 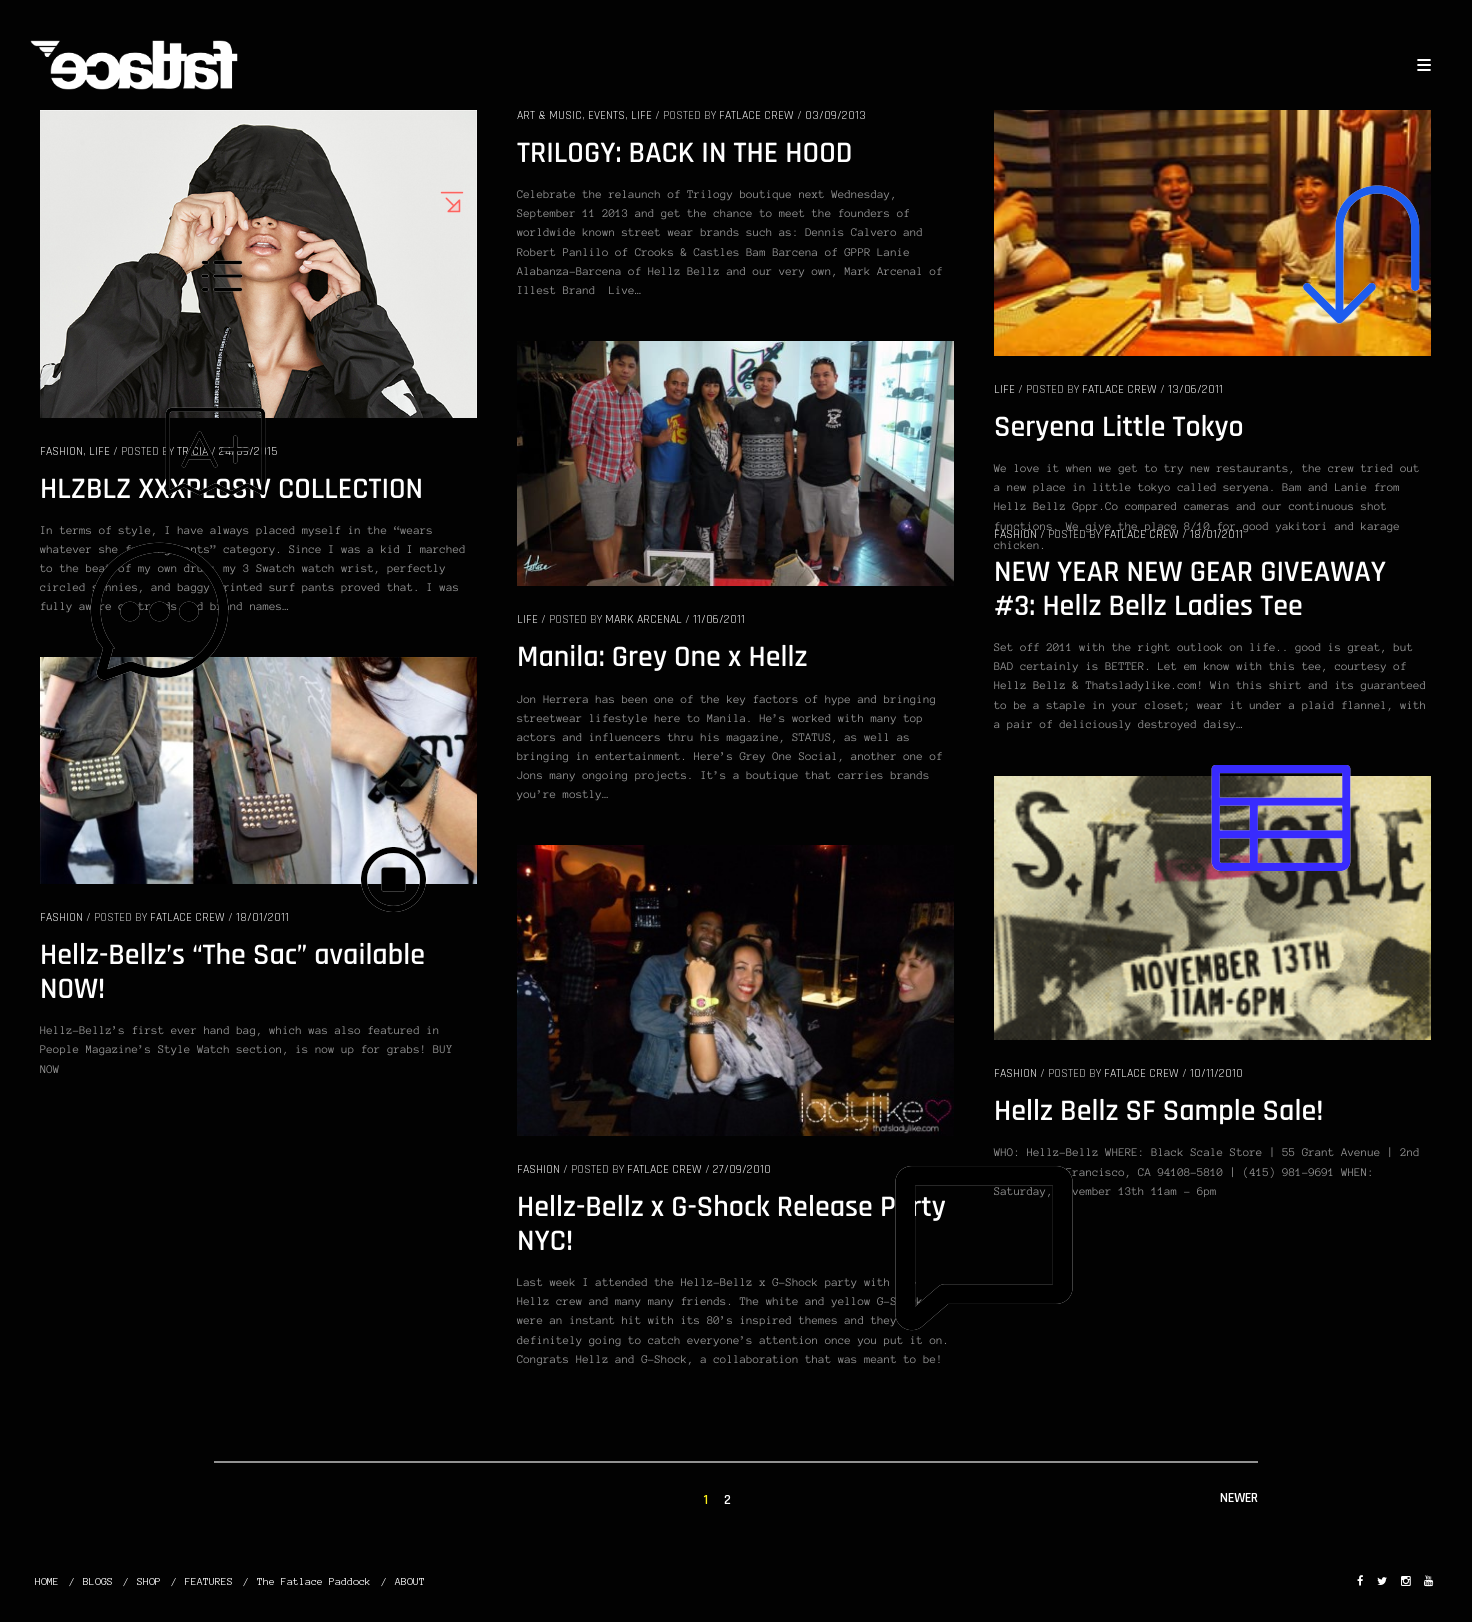 What do you see at coordinates (215, 449) in the screenshot?
I see `view exam or test results` at bounding box center [215, 449].